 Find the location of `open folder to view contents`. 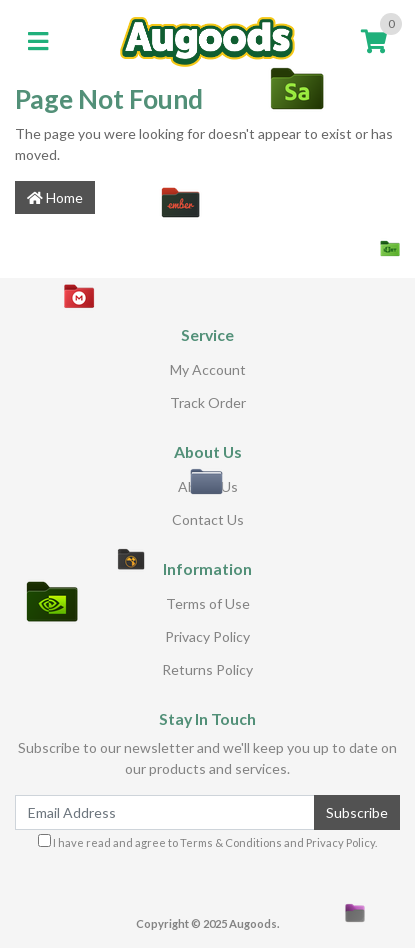

open folder to view contents is located at coordinates (206, 481).